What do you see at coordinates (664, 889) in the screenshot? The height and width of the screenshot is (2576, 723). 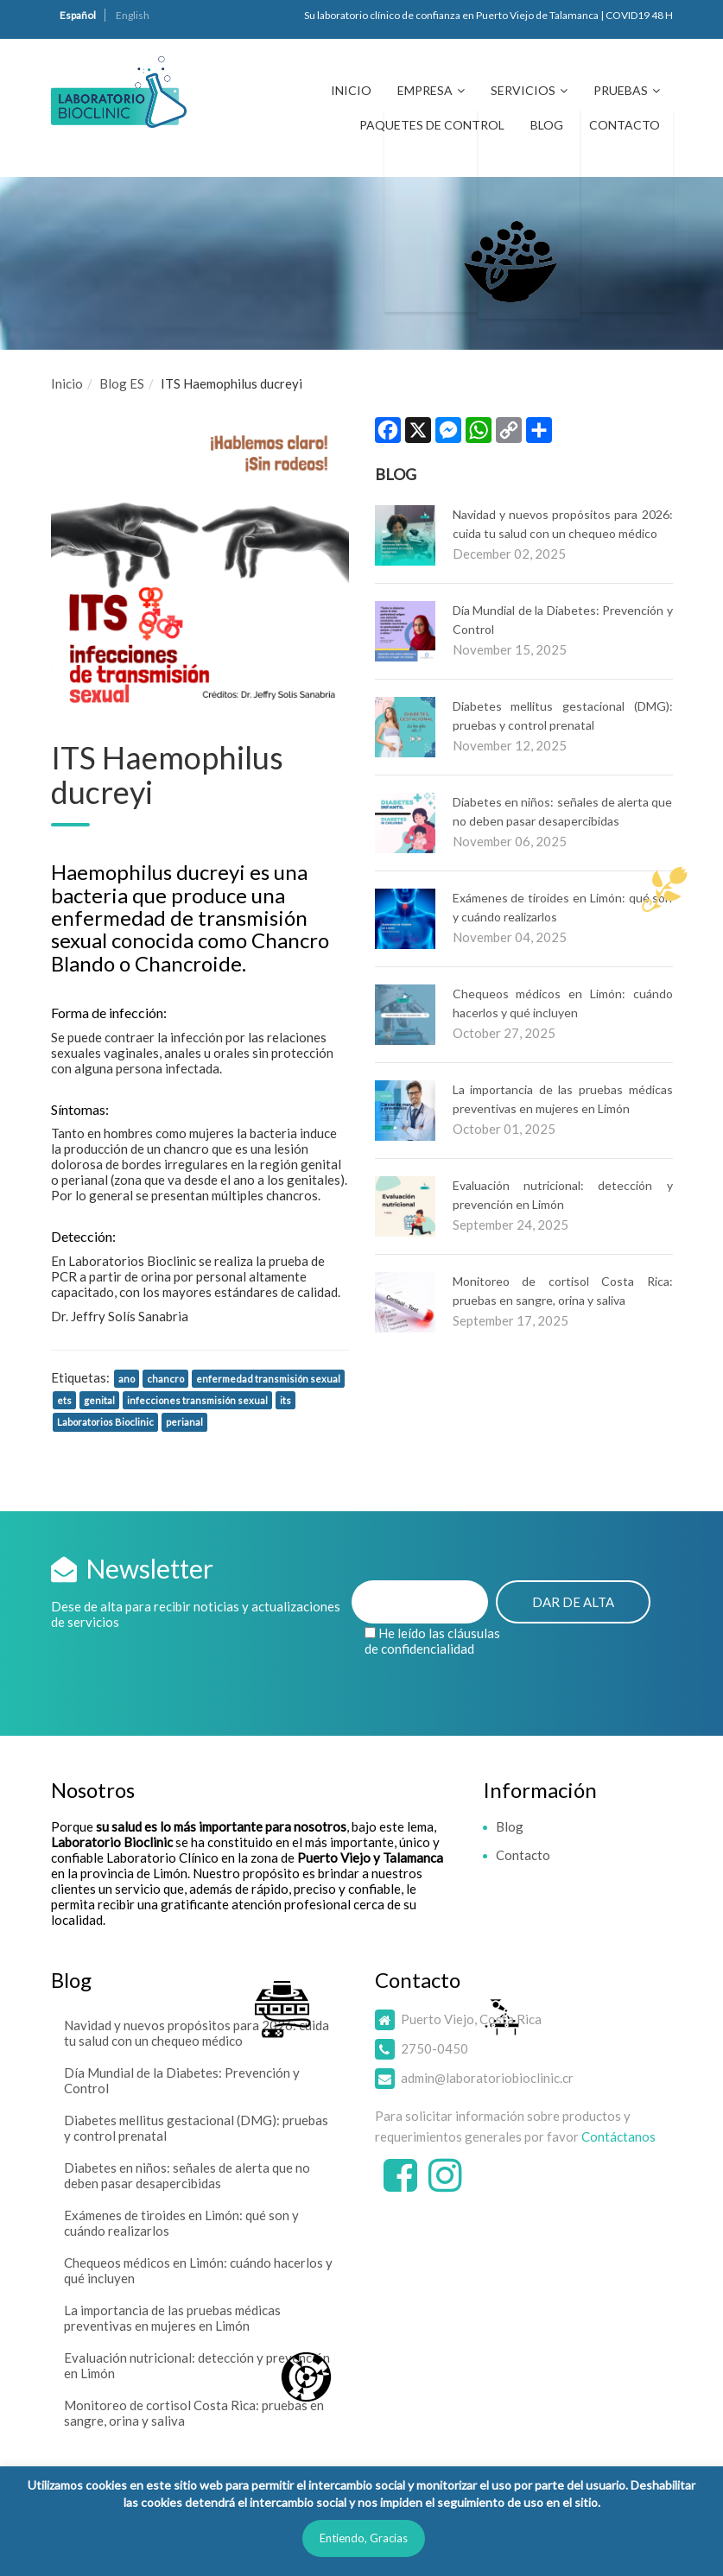 I see `indicates a closed or dormant plant in a gardening game` at bounding box center [664, 889].